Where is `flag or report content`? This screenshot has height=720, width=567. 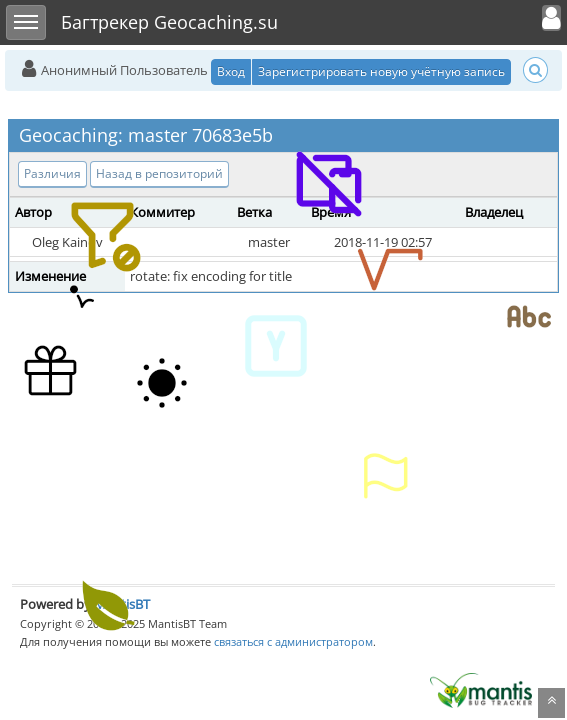 flag or report content is located at coordinates (384, 475).